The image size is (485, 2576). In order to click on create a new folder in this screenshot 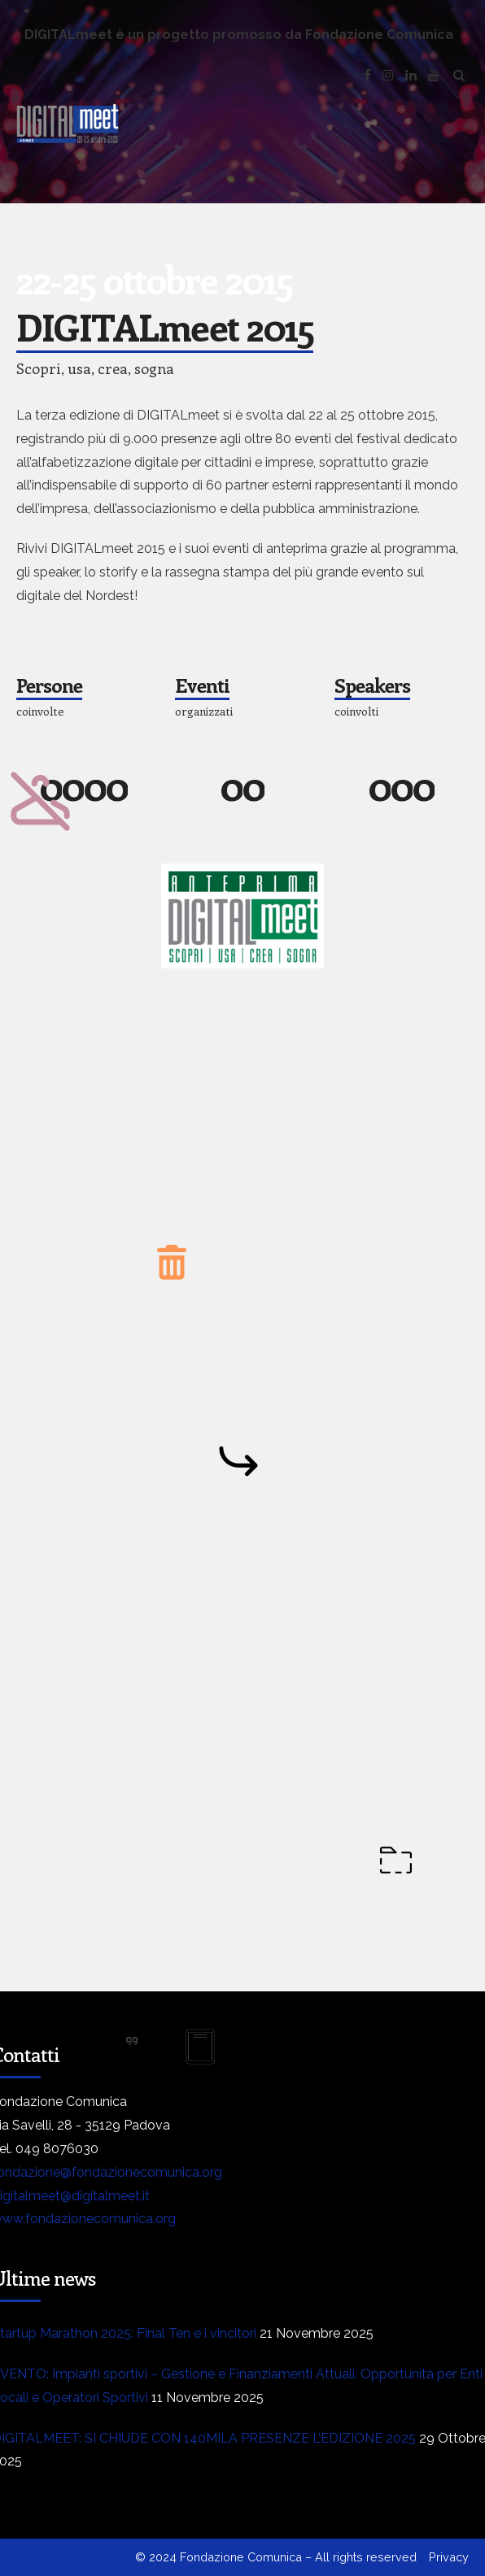, I will do `click(395, 1860)`.